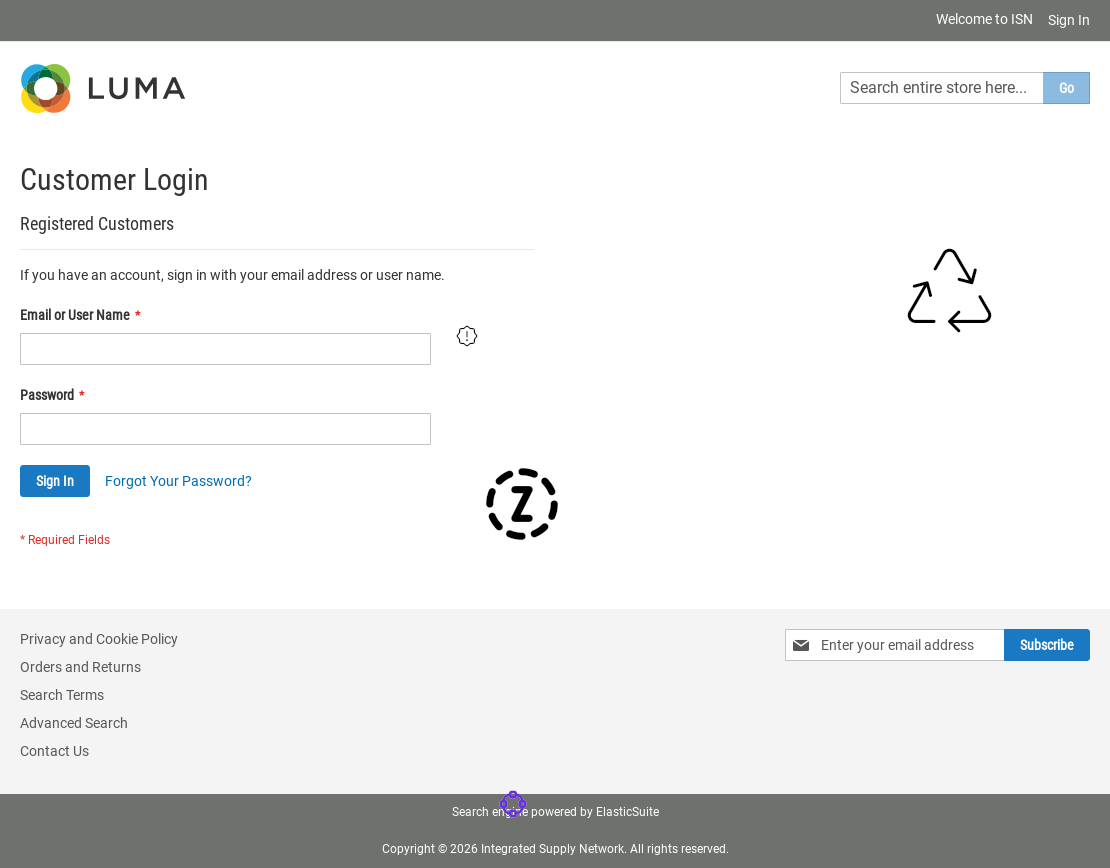 The image size is (1110, 868). What do you see at coordinates (522, 504) in the screenshot?
I see `indicates a loading or processing state for sleep mode` at bounding box center [522, 504].